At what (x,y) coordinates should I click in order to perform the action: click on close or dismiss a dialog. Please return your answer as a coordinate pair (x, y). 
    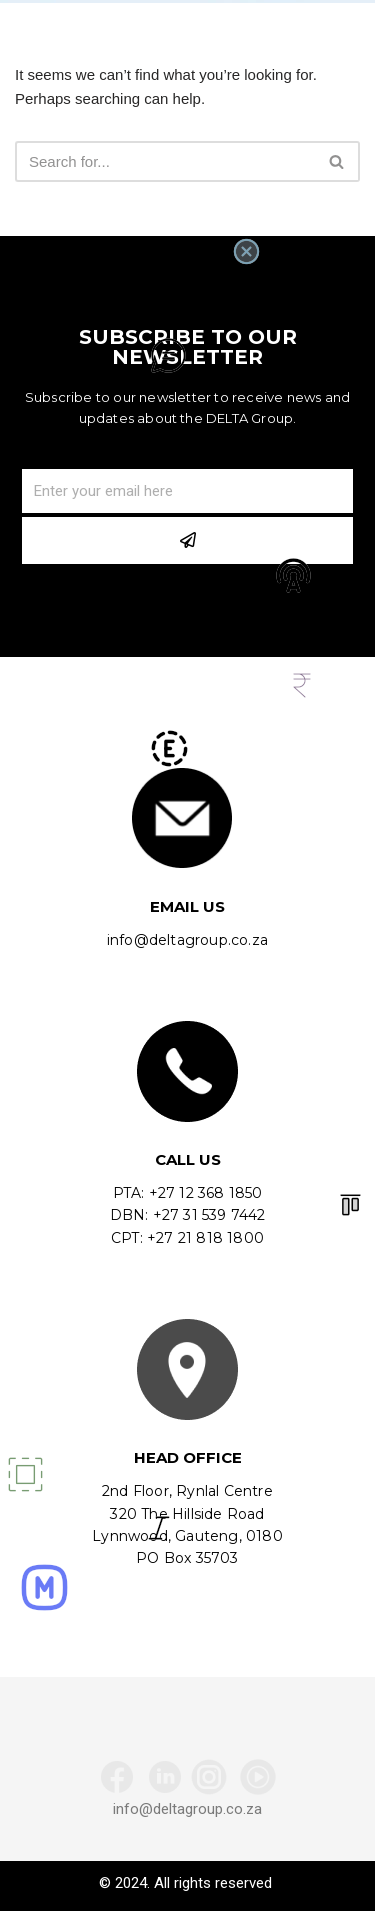
    Looking at the image, I should click on (246, 251).